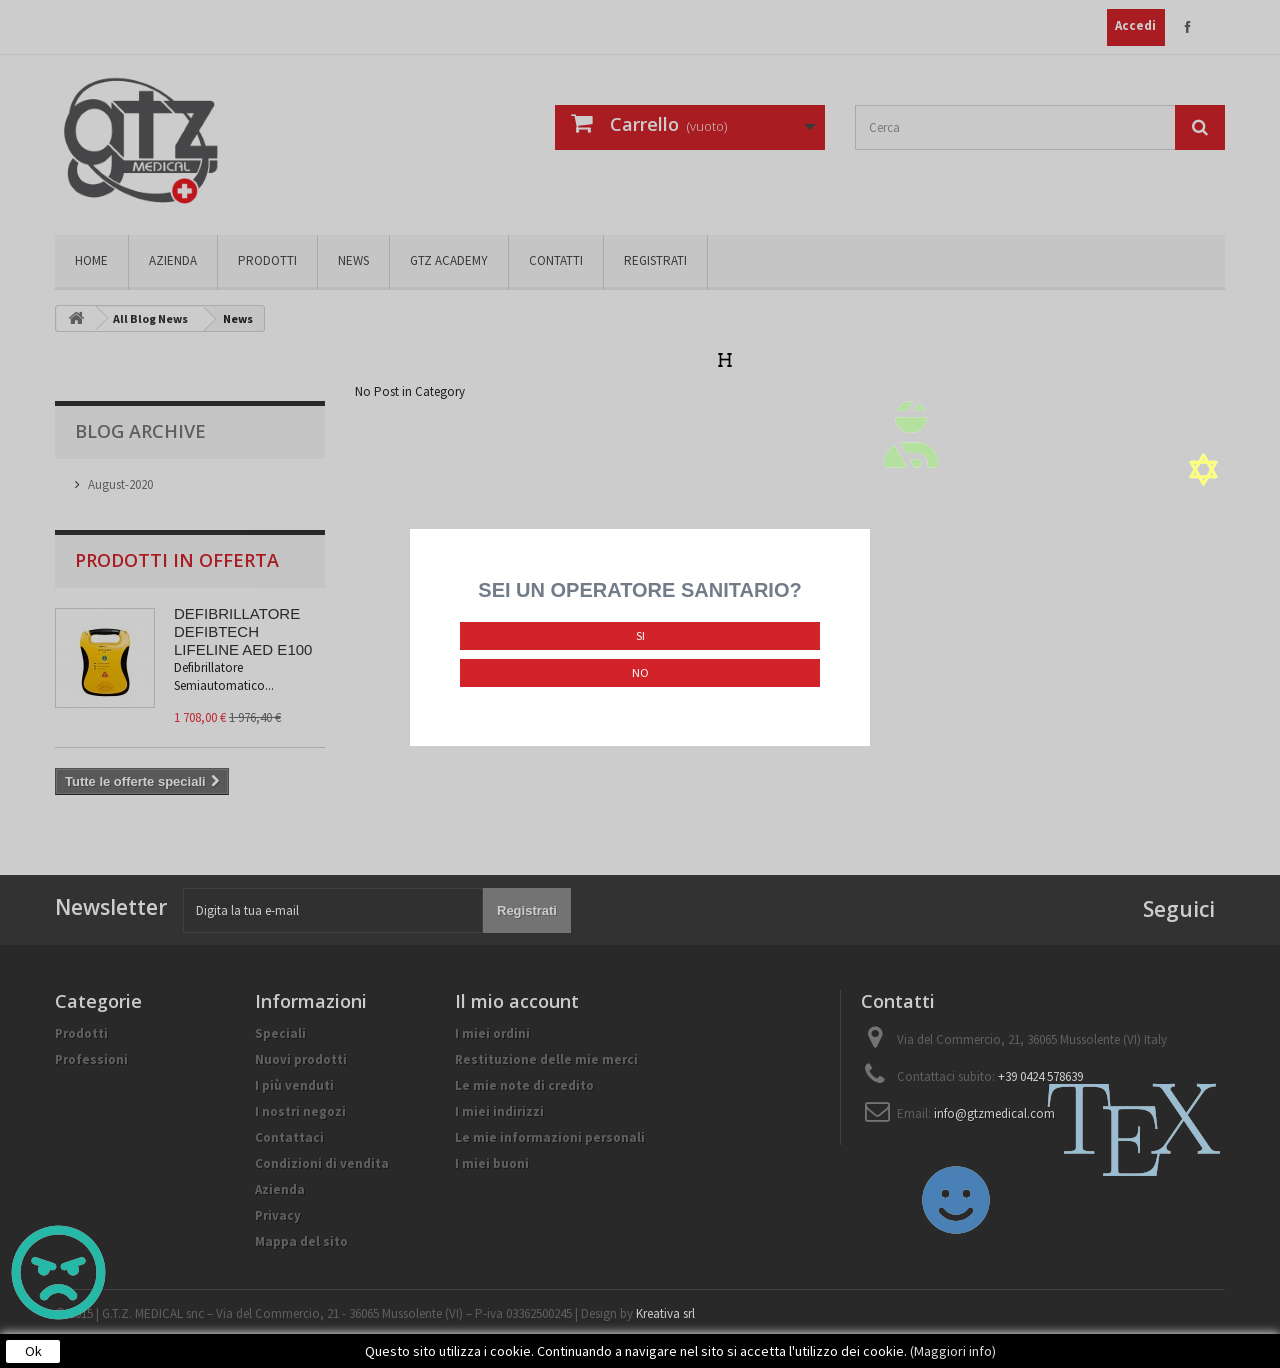 The image size is (1280, 1368). I want to click on format text as a heading, so click(725, 360).